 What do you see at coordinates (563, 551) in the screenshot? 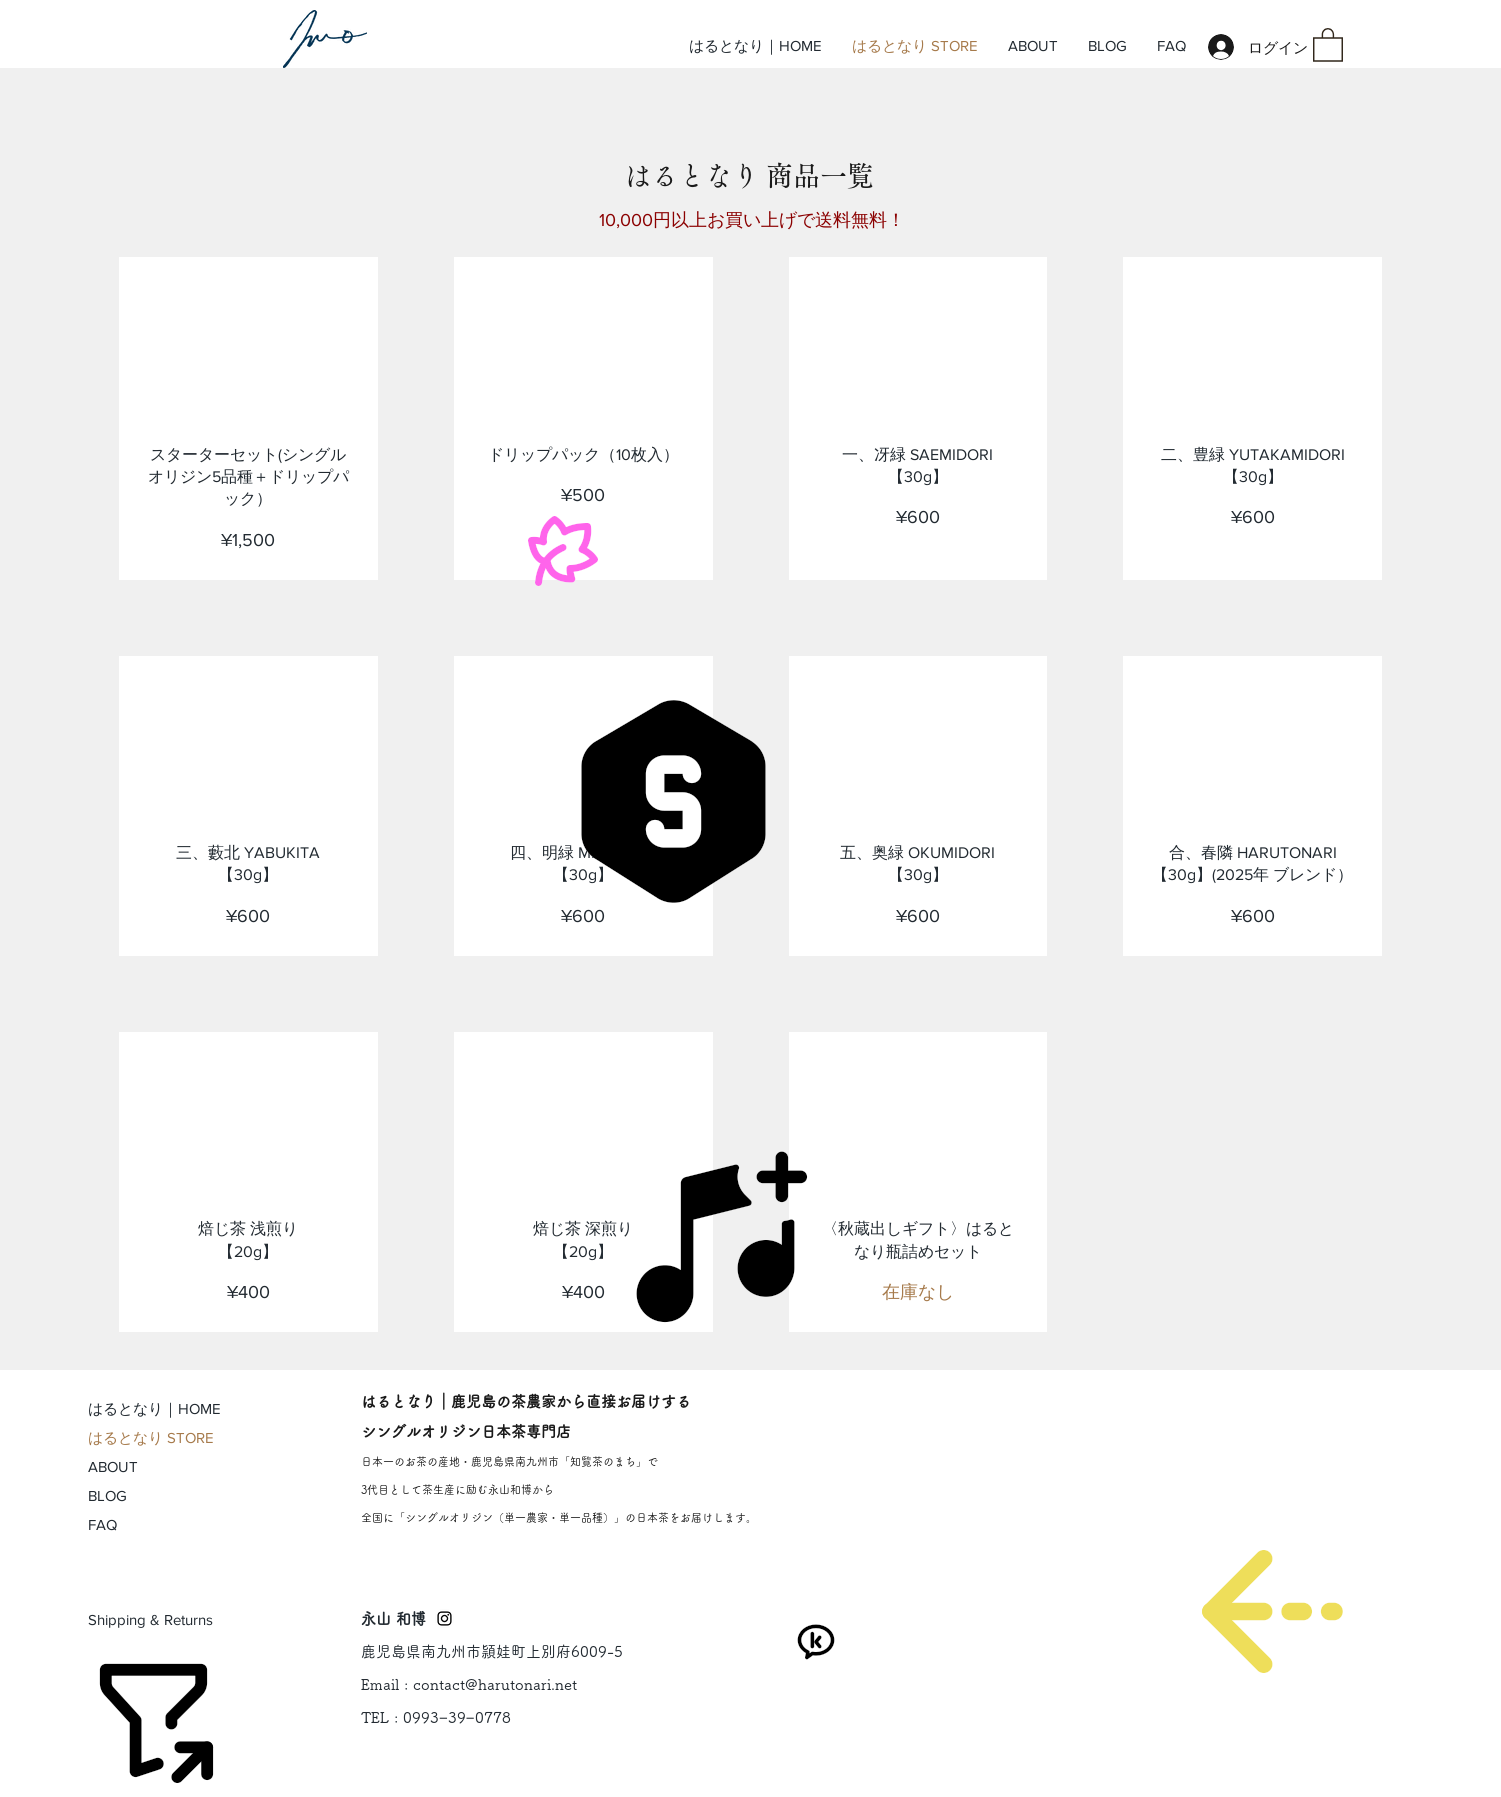
I see `view eco-friendly or sustainable options` at bounding box center [563, 551].